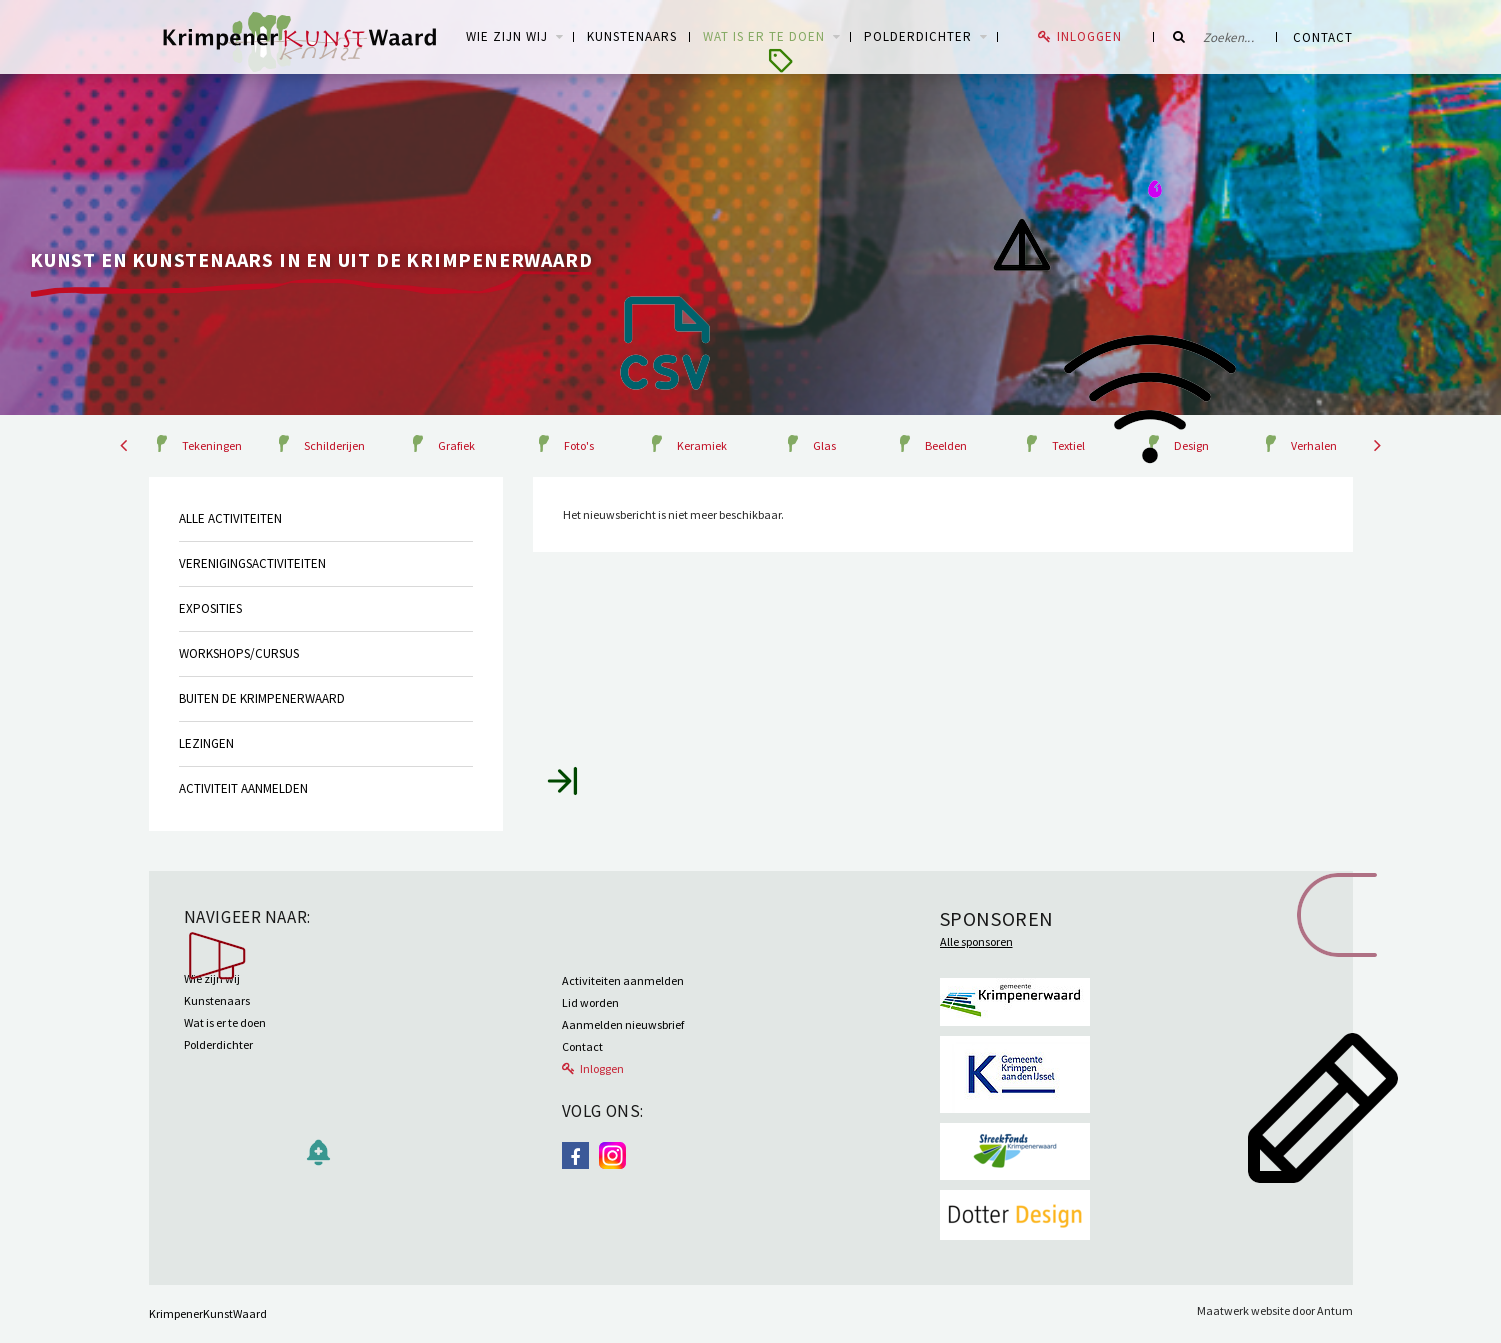 The image size is (1501, 1343). What do you see at coordinates (1320, 1111) in the screenshot?
I see `edit or modify content` at bounding box center [1320, 1111].